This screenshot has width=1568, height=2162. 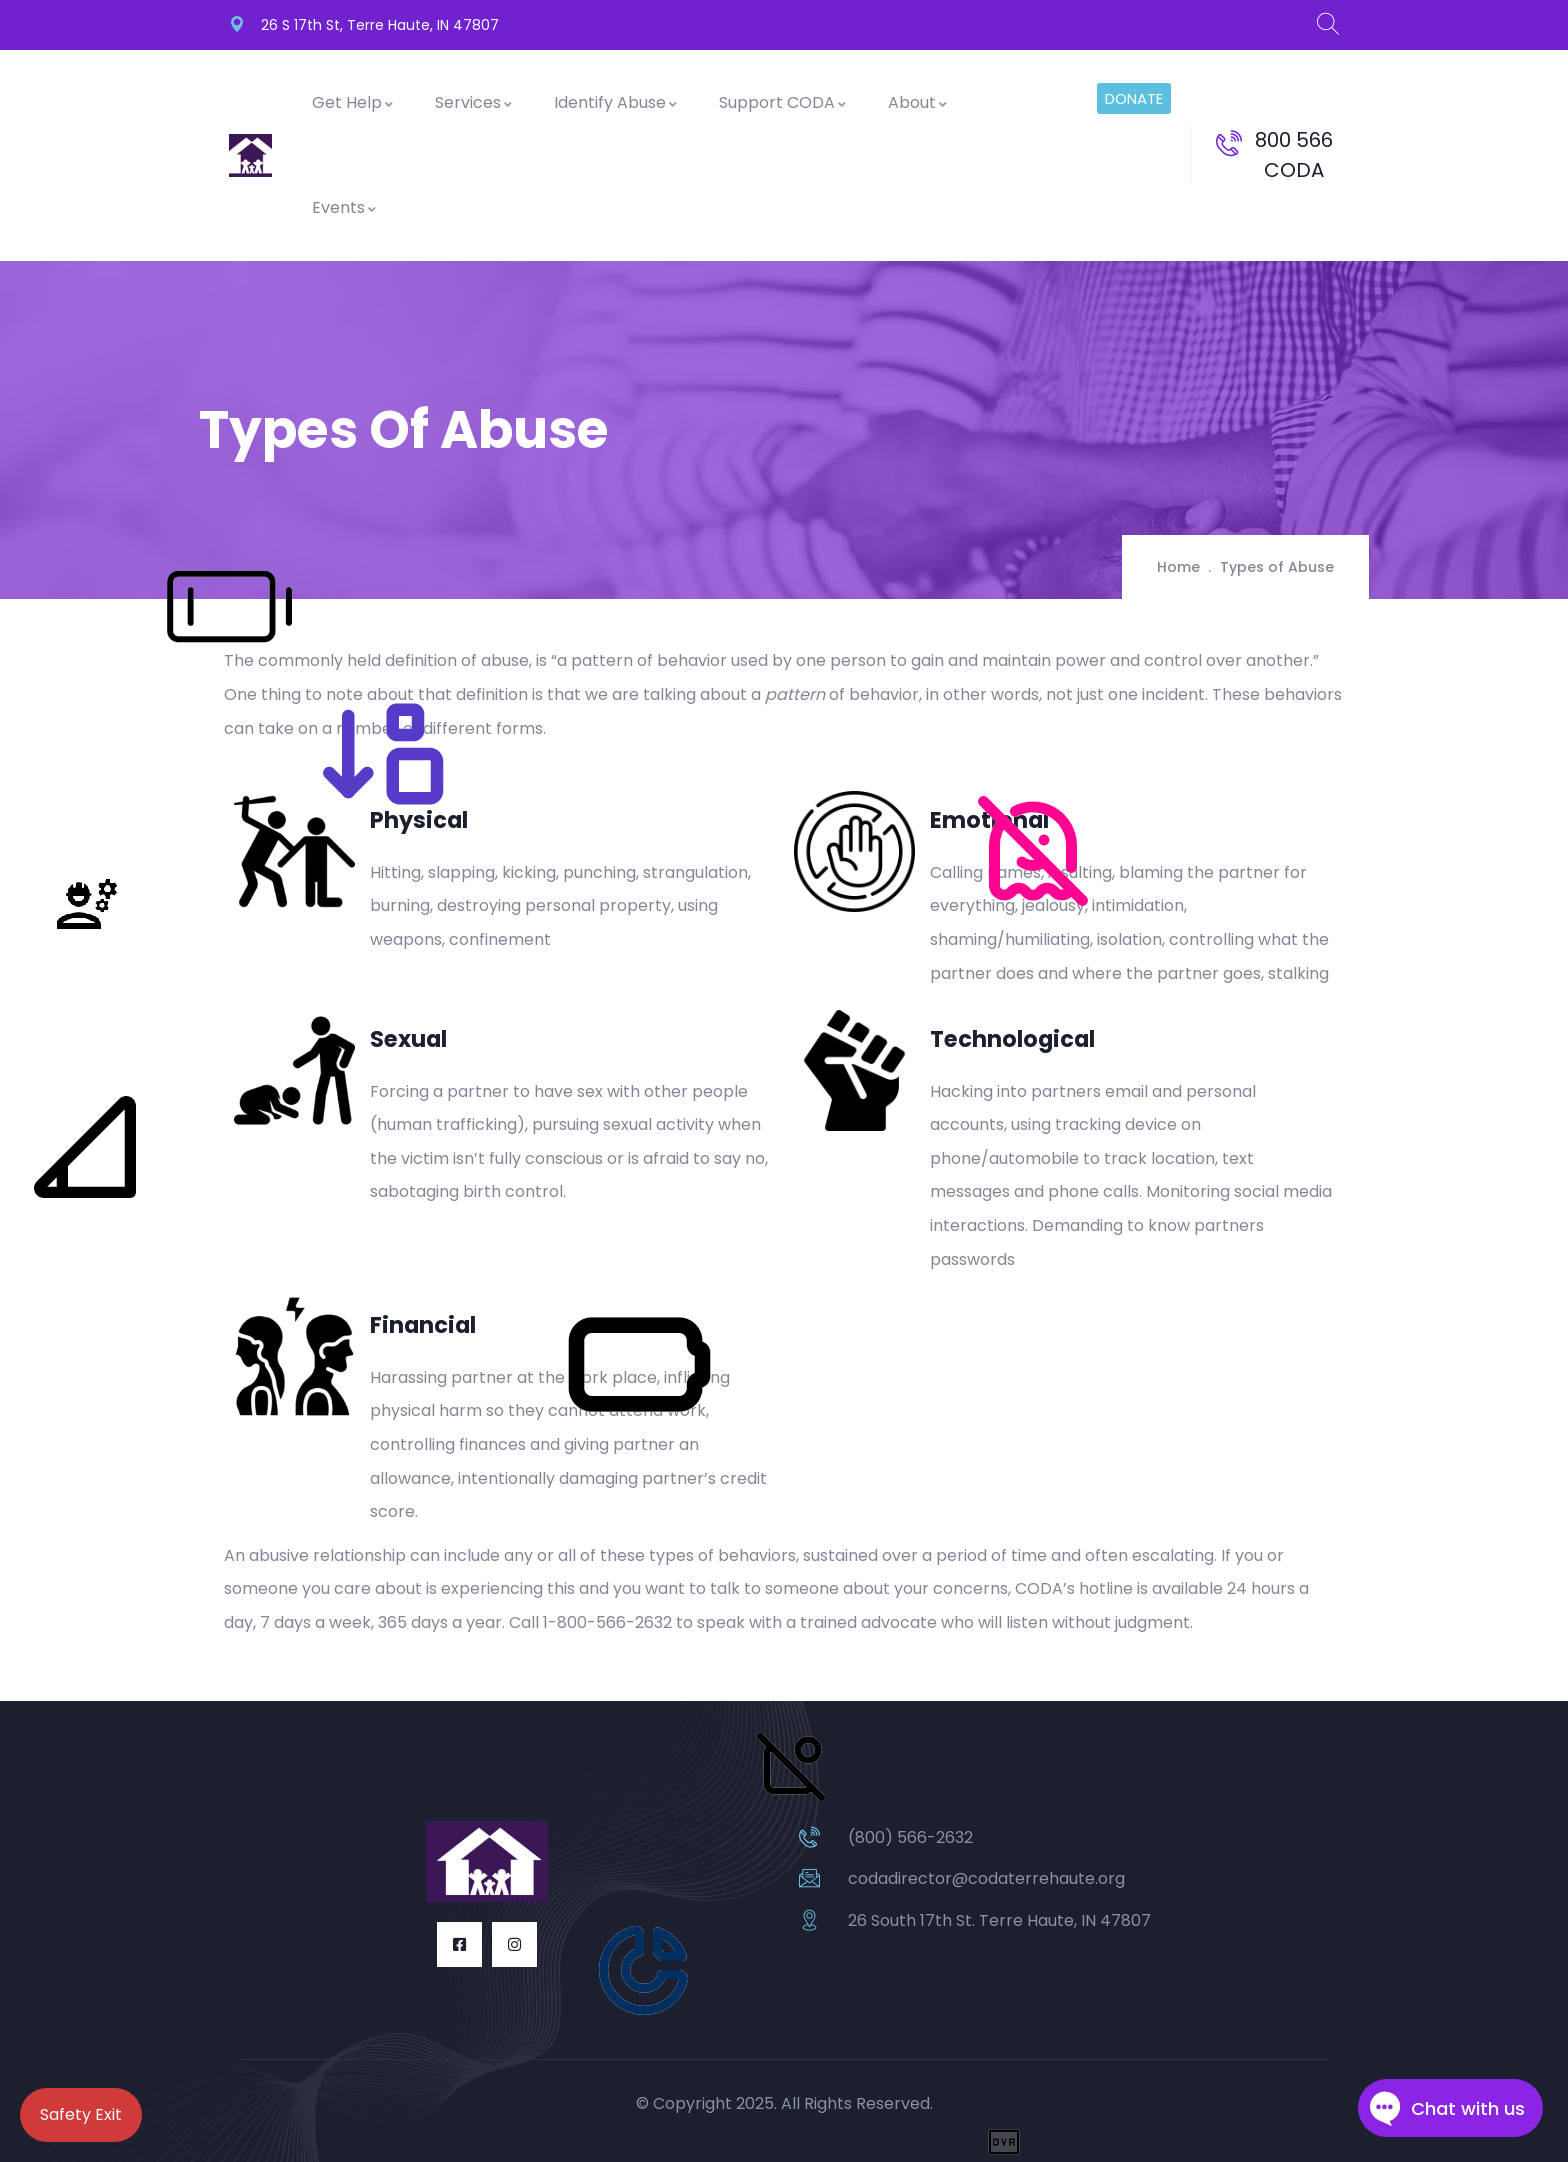 What do you see at coordinates (87, 904) in the screenshot?
I see `access engineering or technical settings` at bounding box center [87, 904].